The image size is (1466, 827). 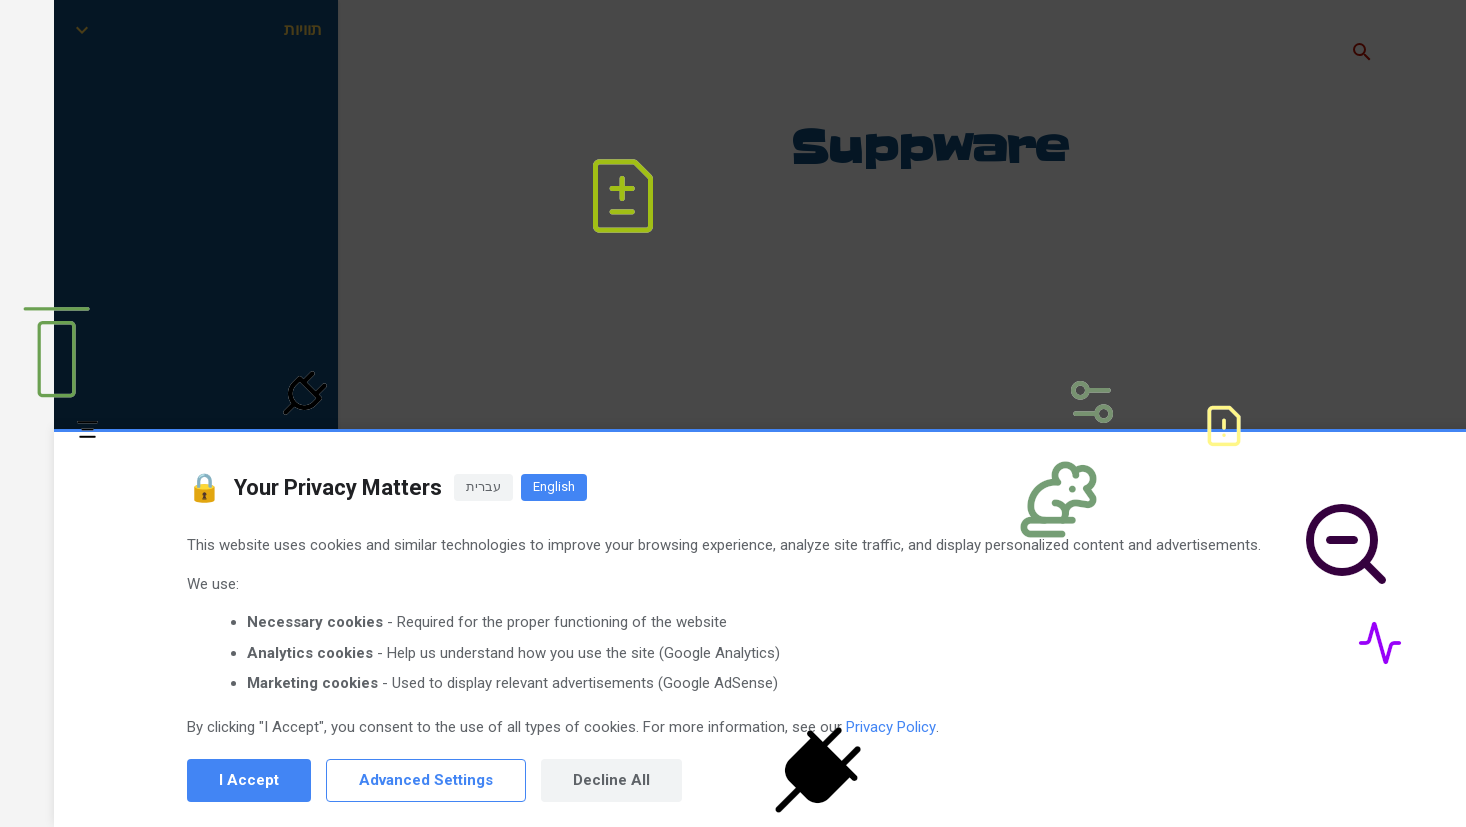 What do you see at coordinates (1092, 402) in the screenshot?
I see `adjust settings or preferences` at bounding box center [1092, 402].